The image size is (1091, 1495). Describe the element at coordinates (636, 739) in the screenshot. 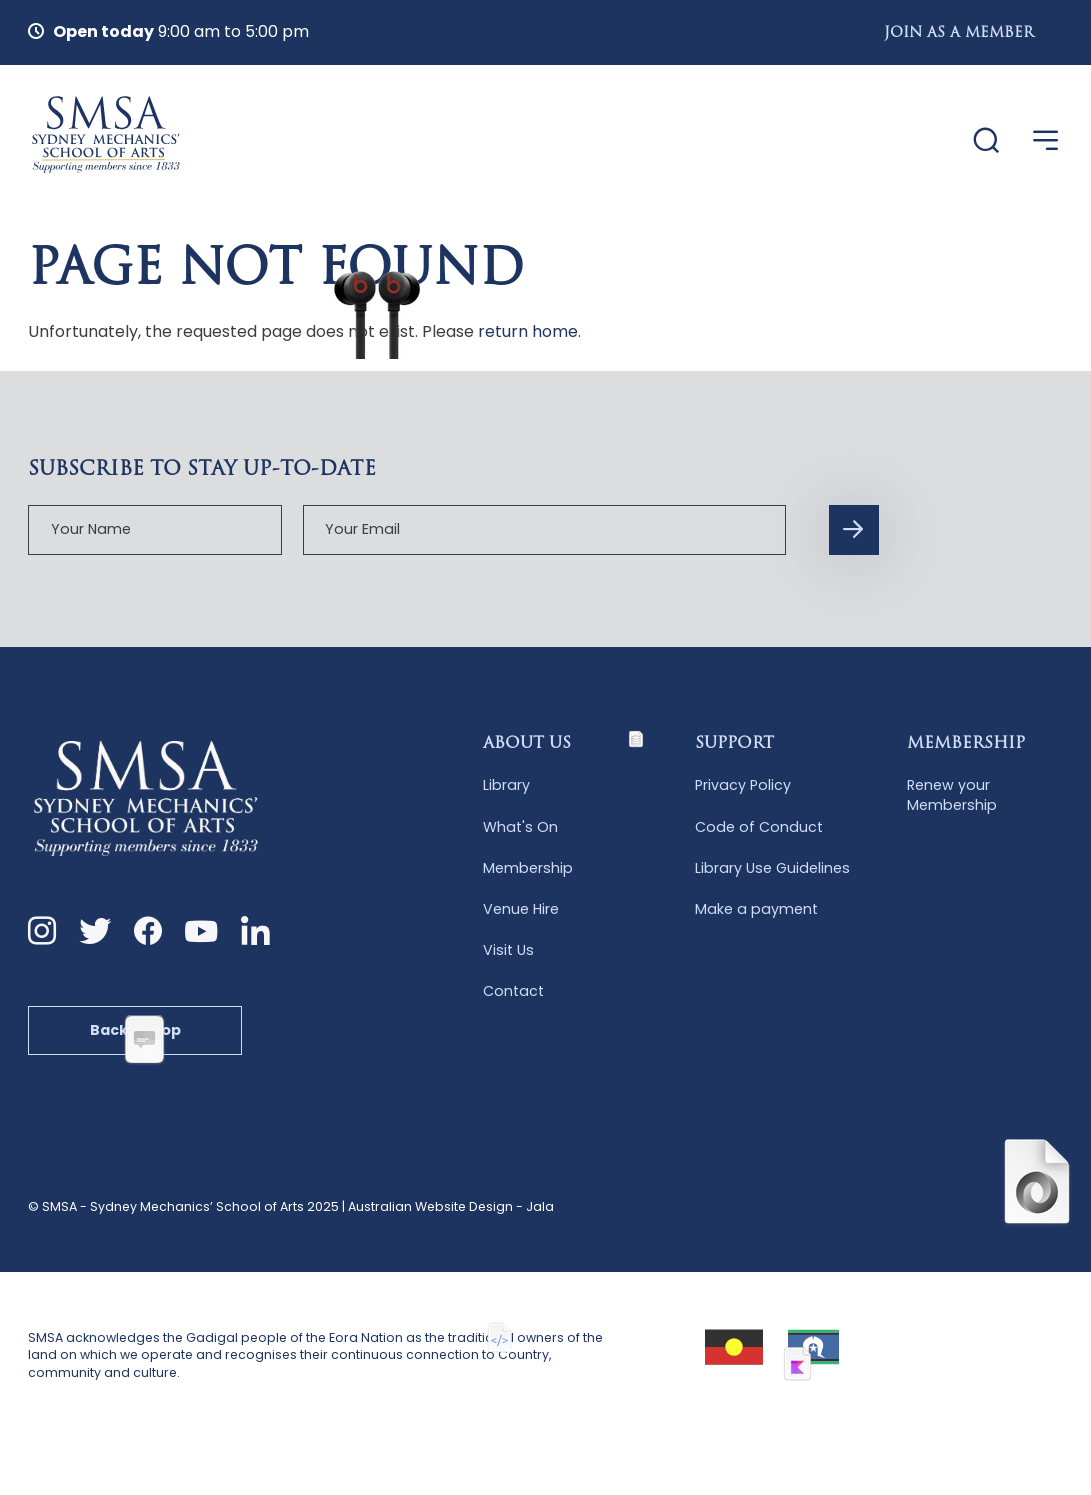

I see `sqlite3 database file` at that location.